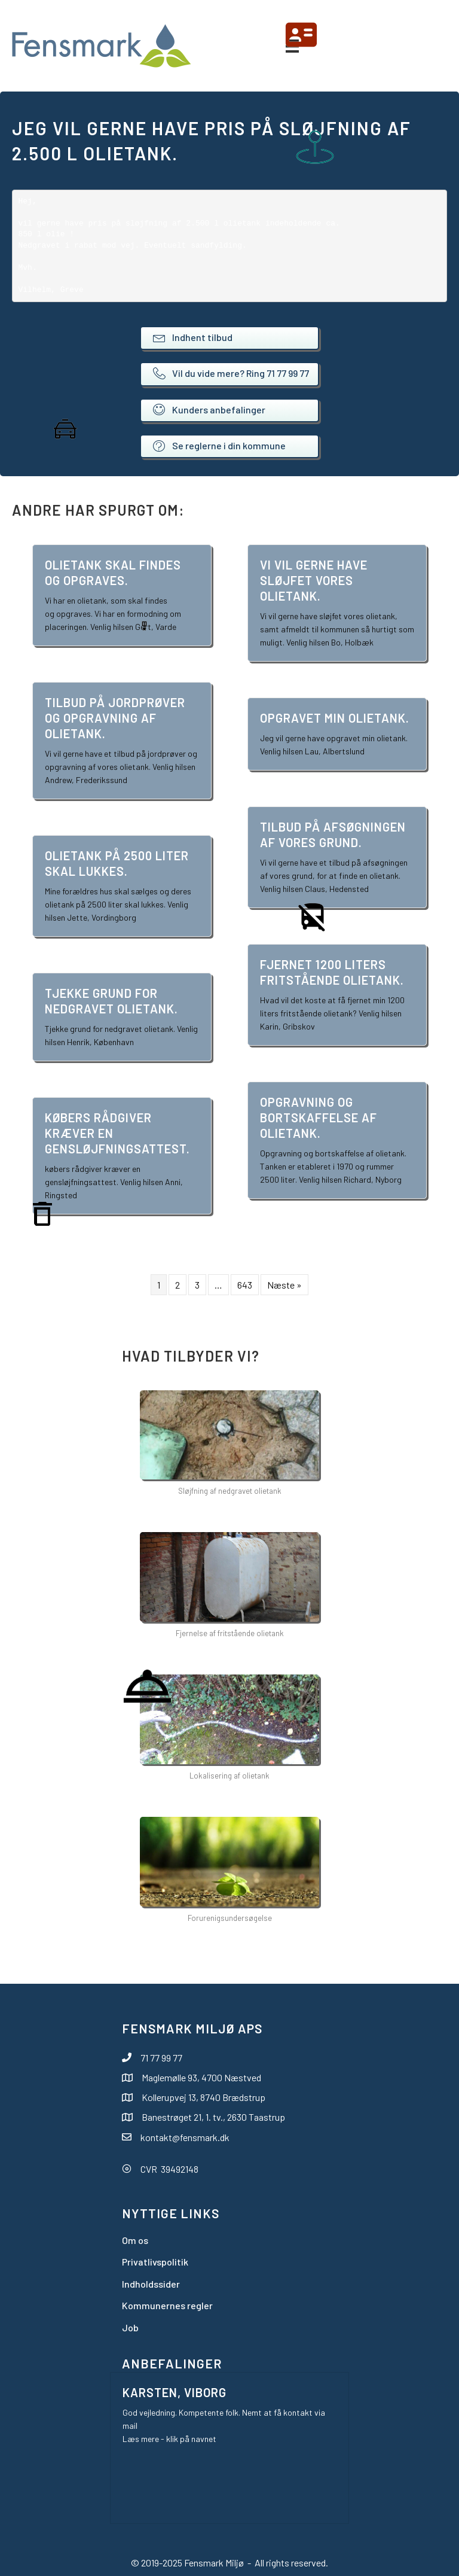 The image size is (459, 2576). Describe the element at coordinates (42, 1214) in the screenshot. I see `delete selected item` at that location.